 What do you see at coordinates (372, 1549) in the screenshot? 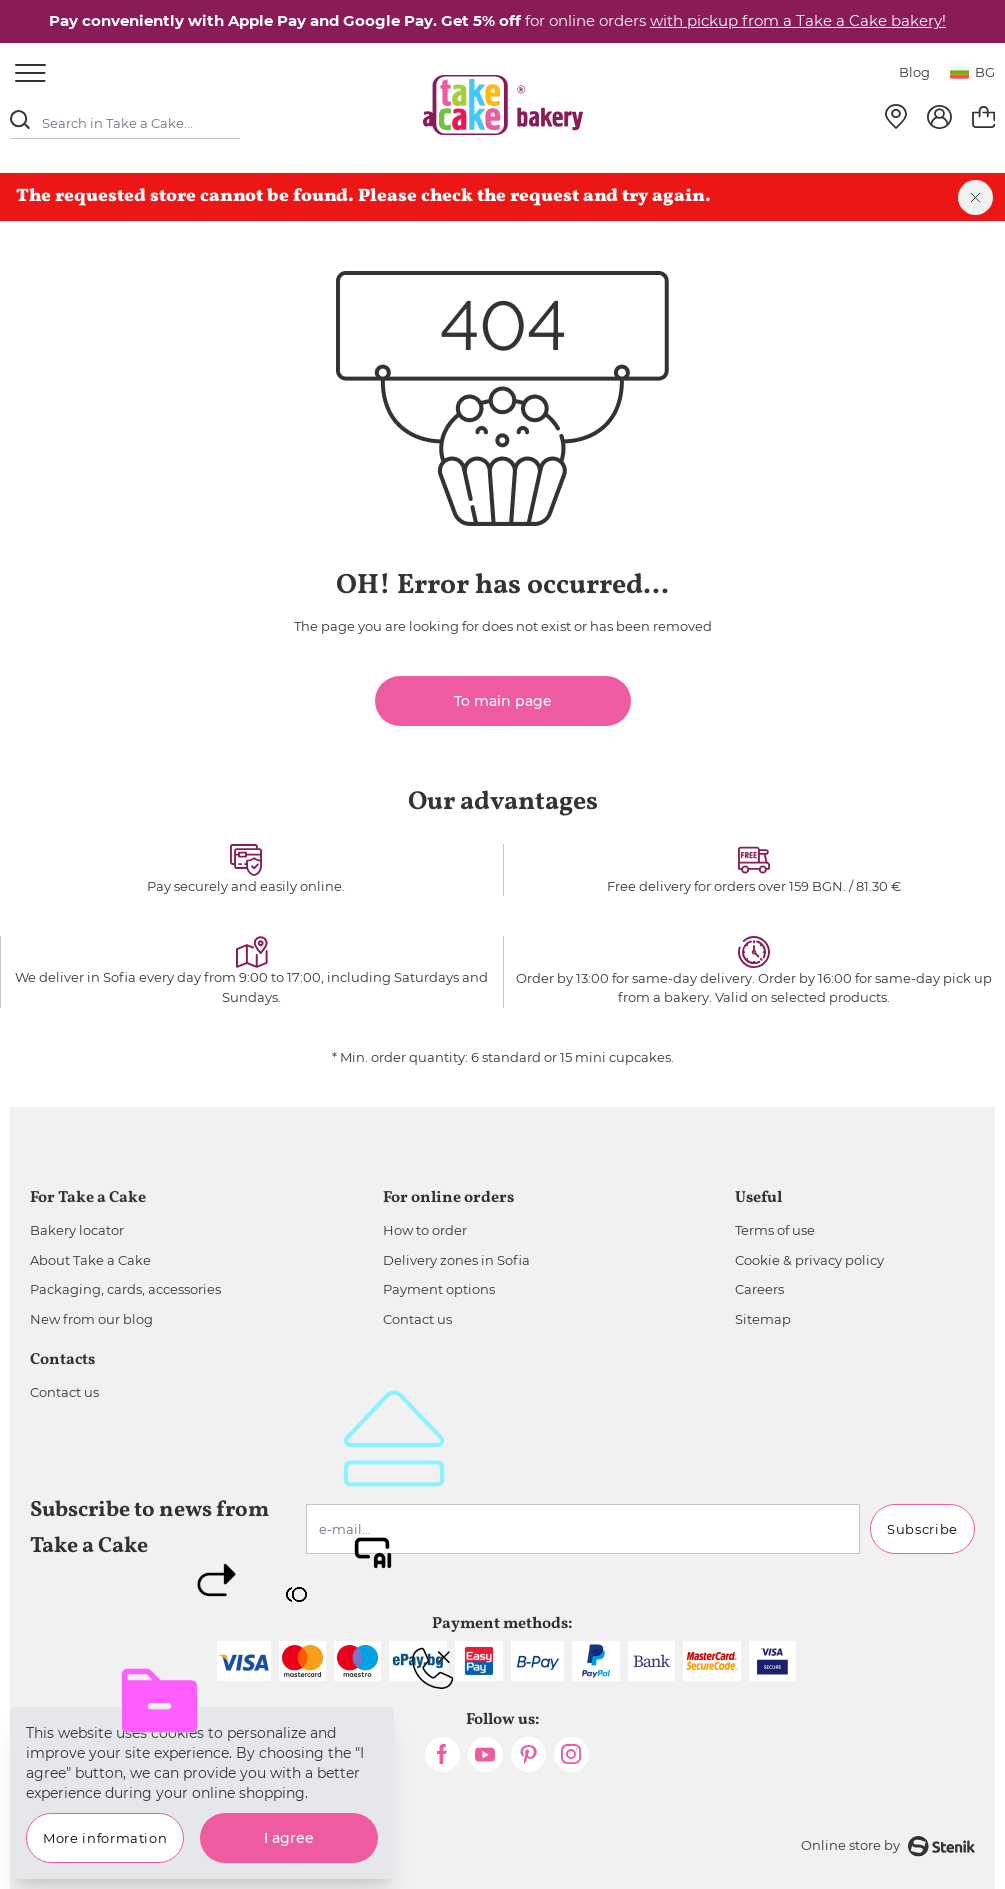
I see `enter text for AI processing` at bounding box center [372, 1549].